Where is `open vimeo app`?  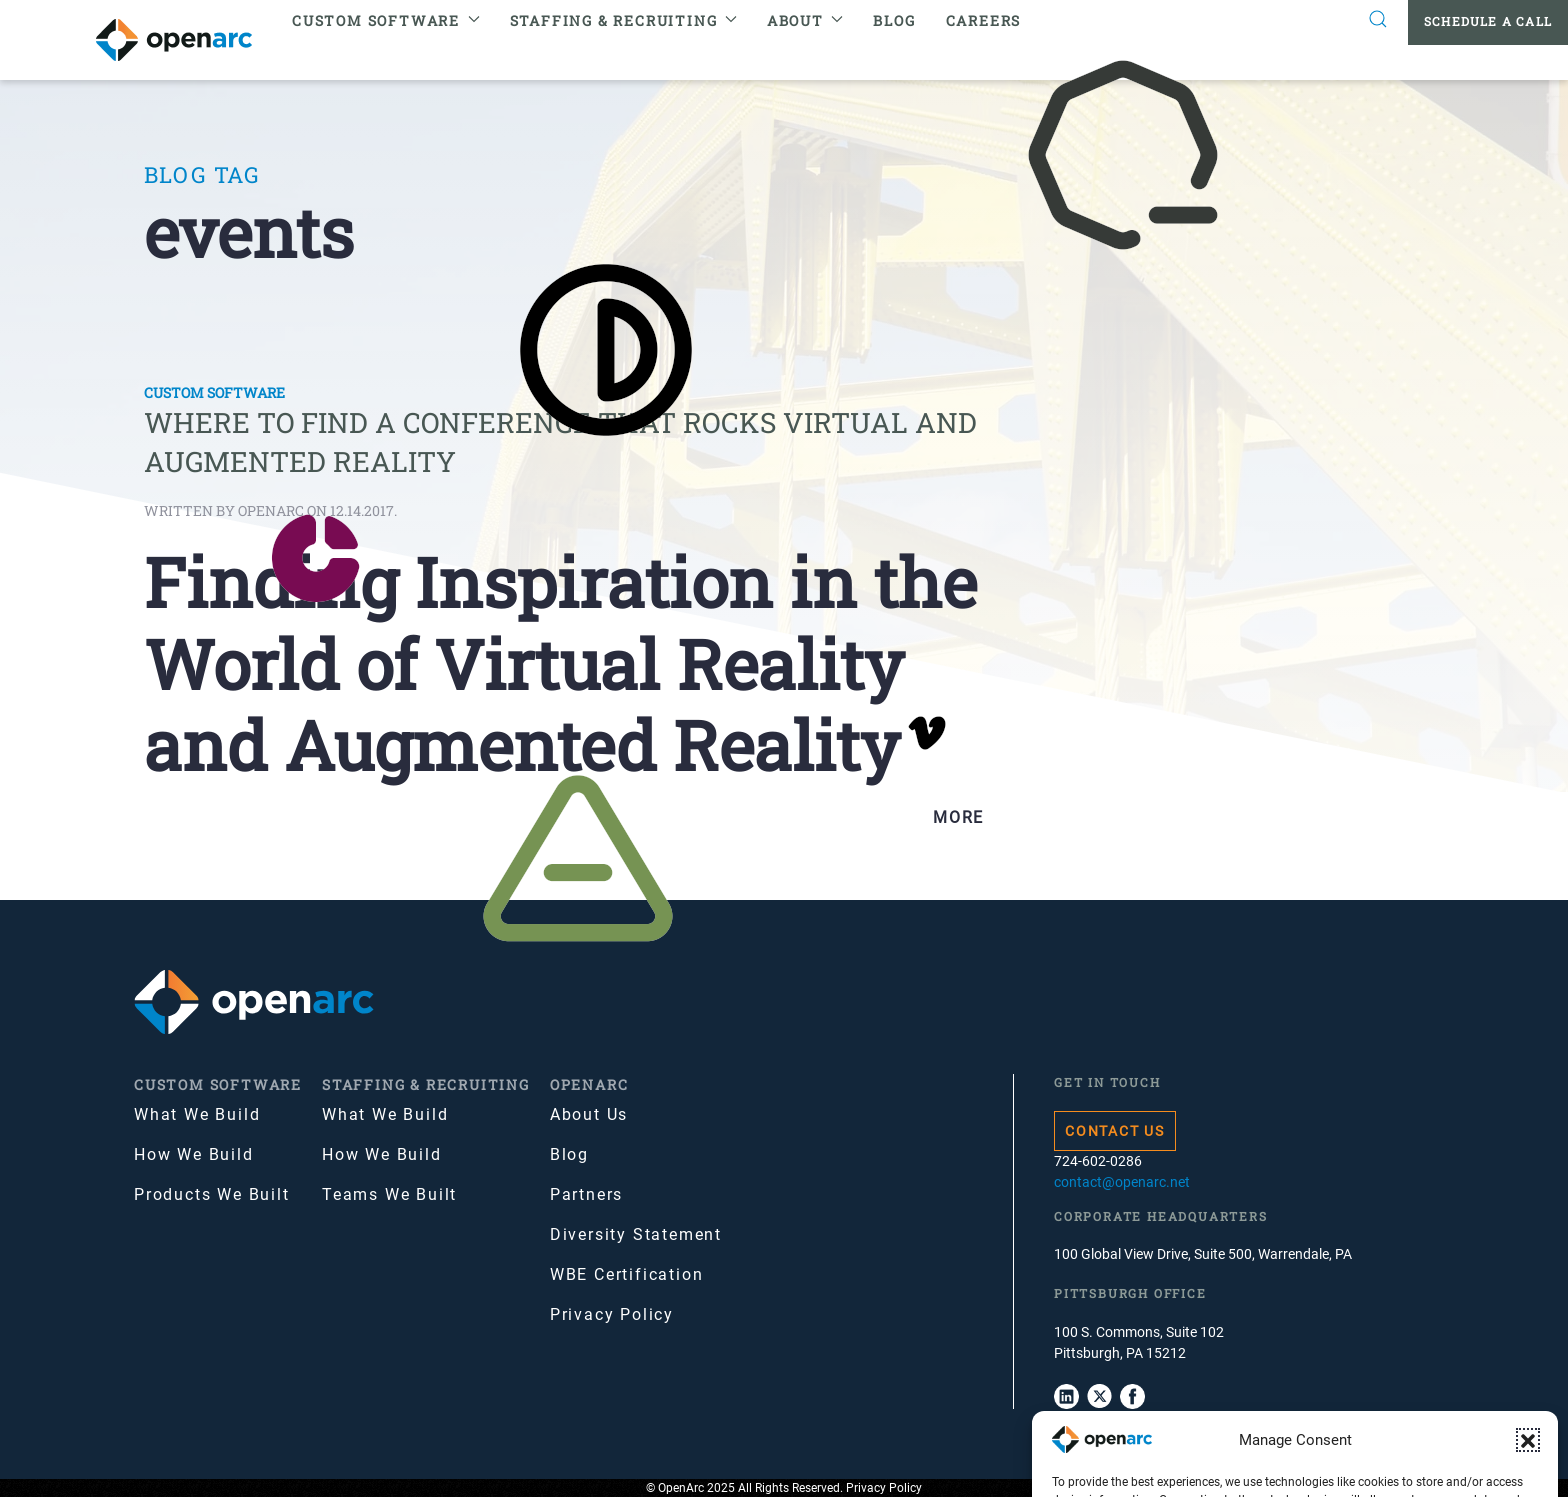 open vimeo app is located at coordinates (927, 733).